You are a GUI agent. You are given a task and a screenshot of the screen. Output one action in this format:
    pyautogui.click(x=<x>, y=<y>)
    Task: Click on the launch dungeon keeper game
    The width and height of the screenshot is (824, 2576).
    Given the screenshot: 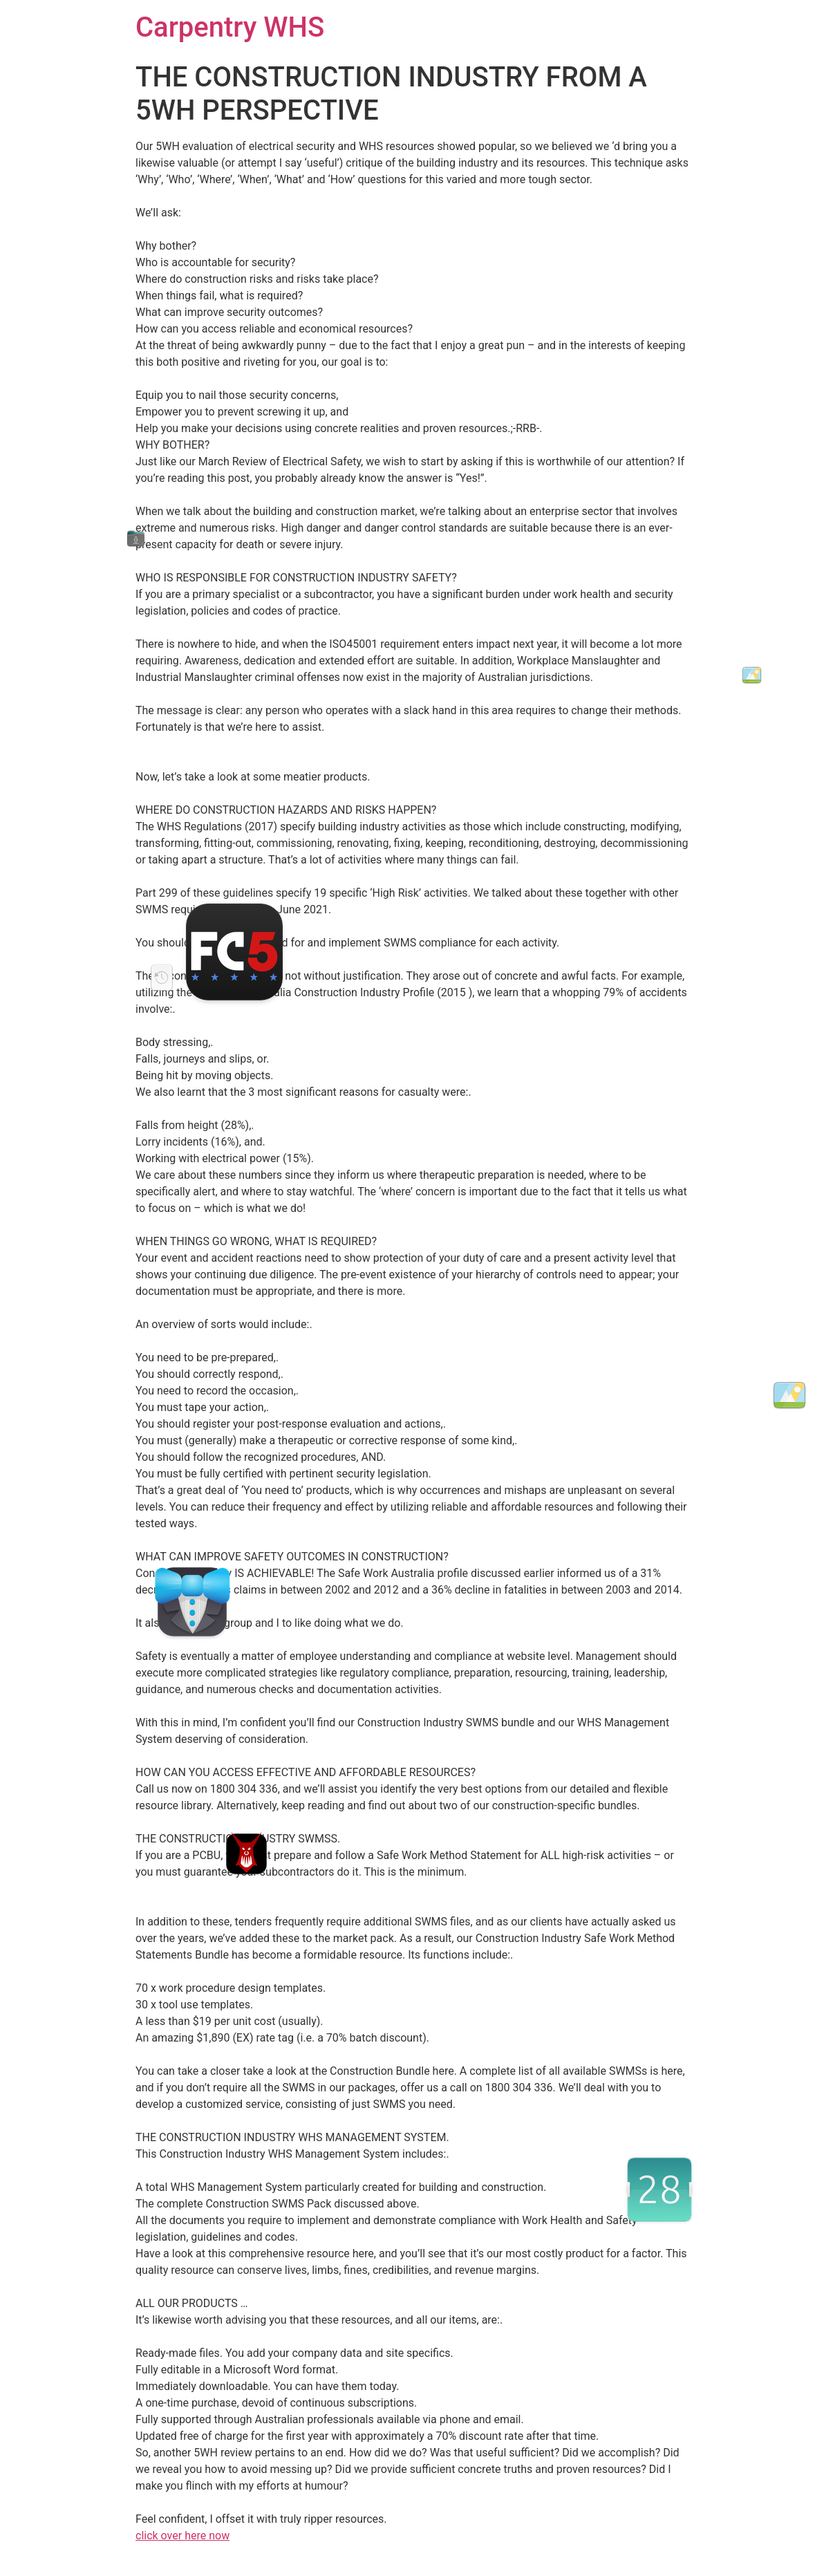 What is the action you would take?
    pyautogui.click(x=246, y=1854)
    